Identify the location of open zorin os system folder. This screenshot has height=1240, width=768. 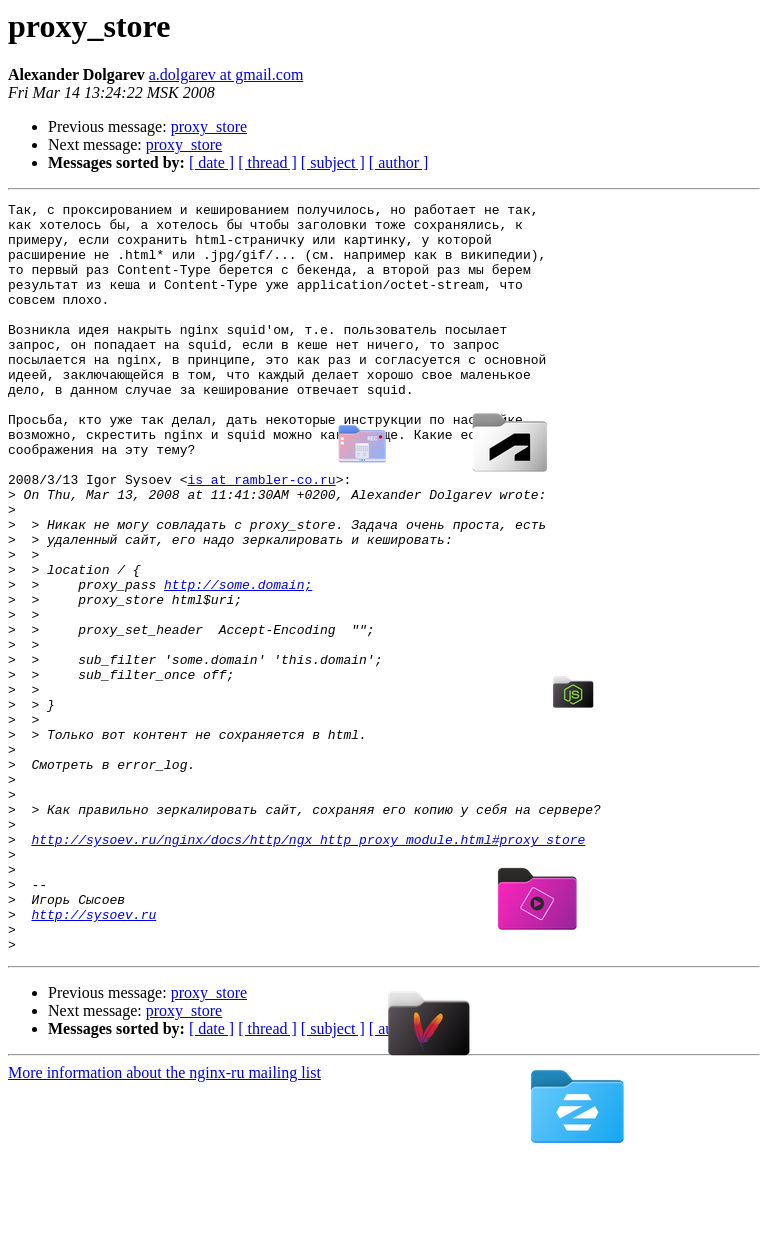
(577, 1109).